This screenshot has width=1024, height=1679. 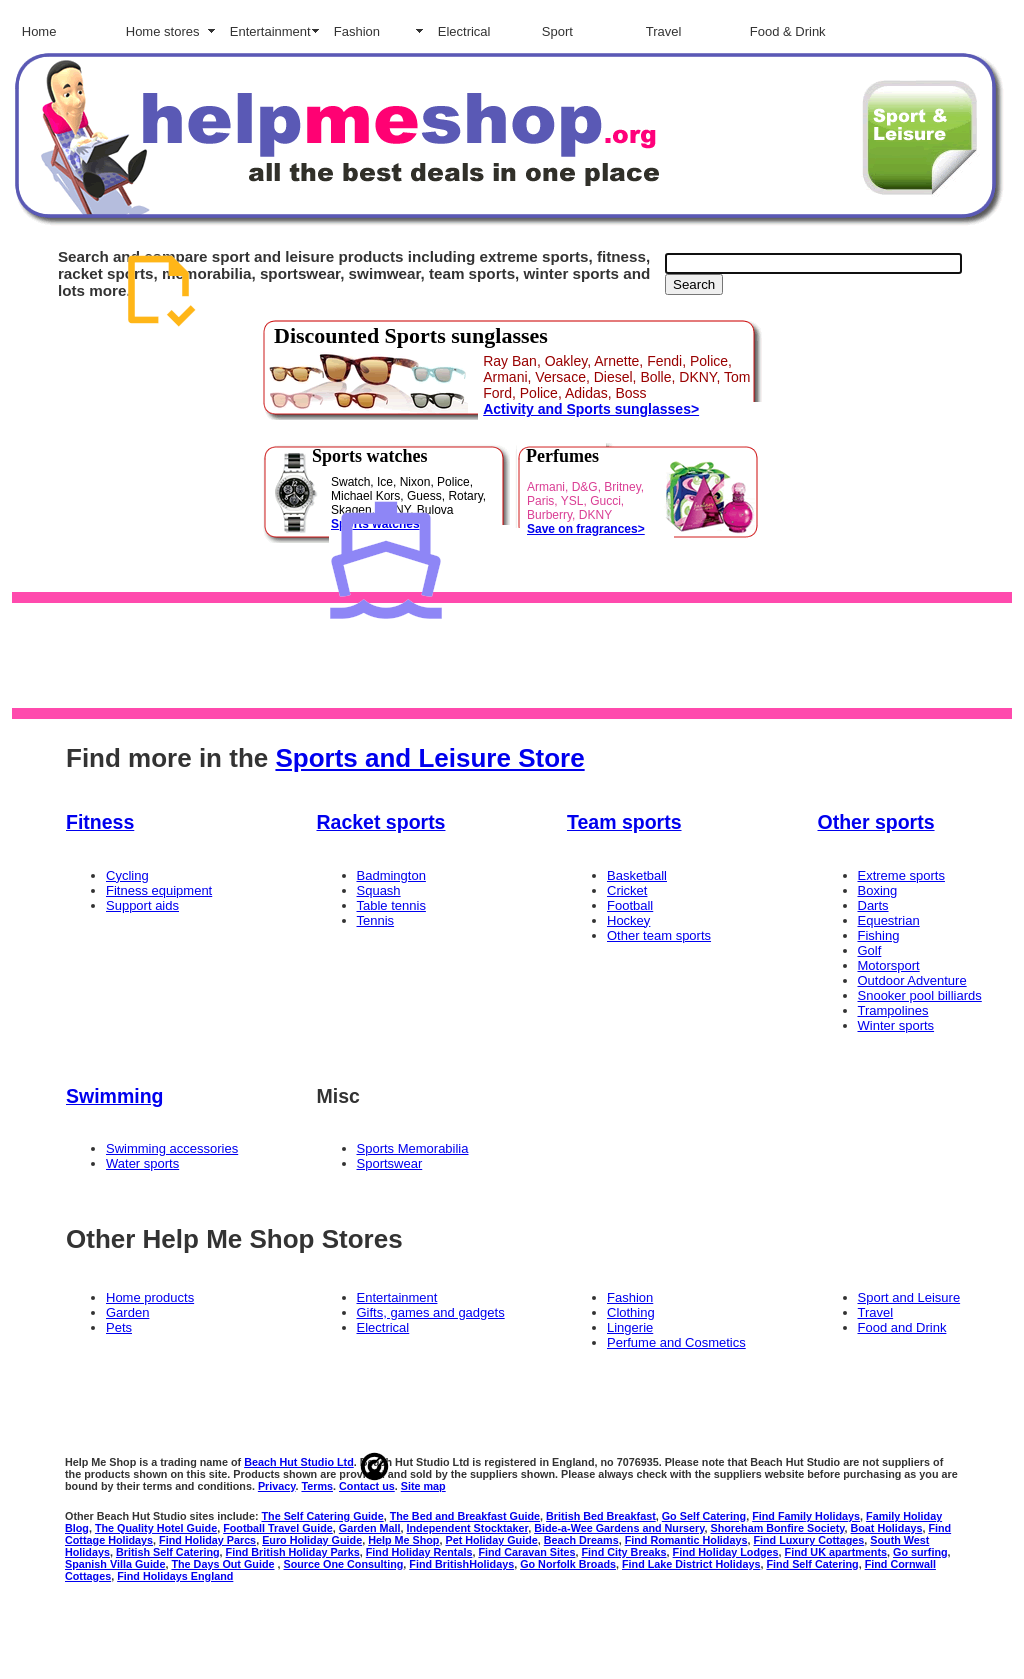 I want to click on open the dashboard, so click(x=374, y=1466).